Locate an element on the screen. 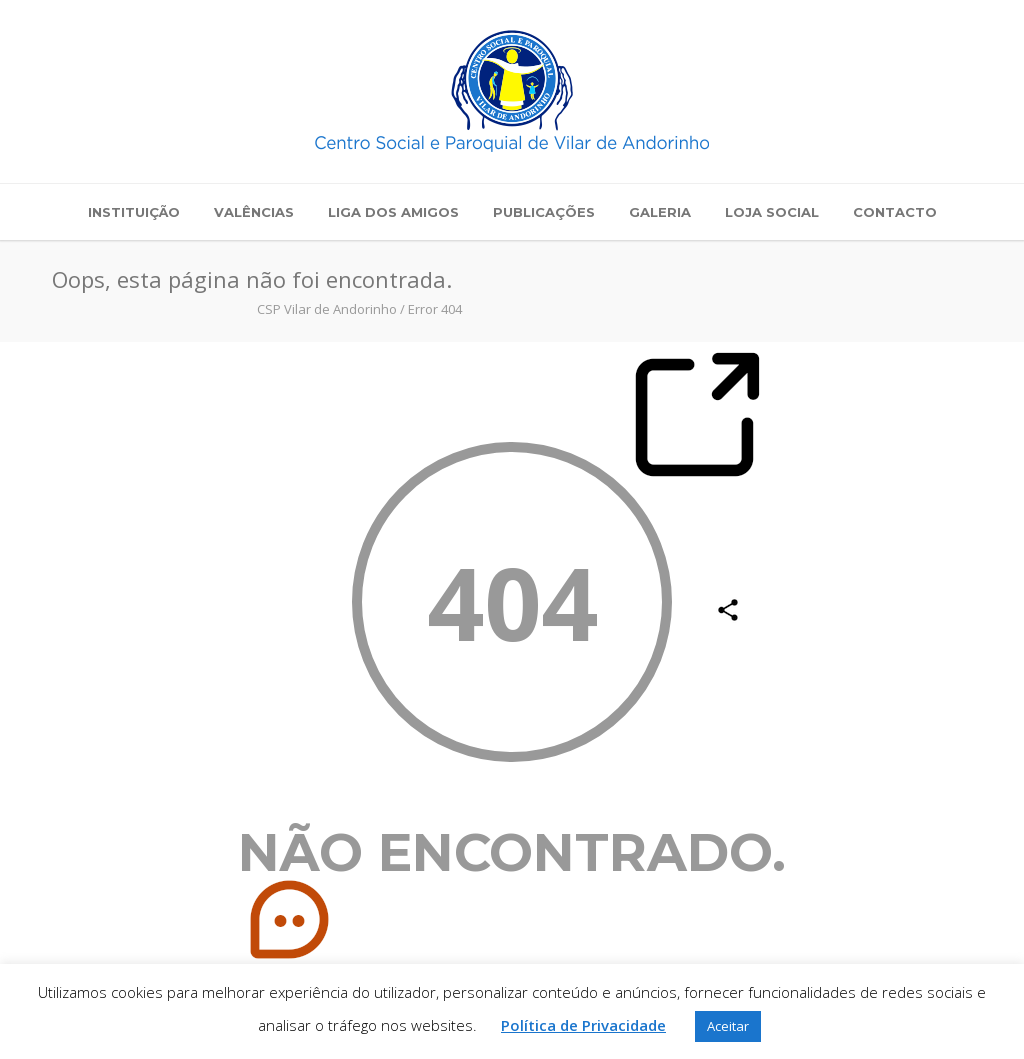 Image resolution: width=1024 pixels, height=1059 pixels. open in a new window is located at coordinates (694, 417).